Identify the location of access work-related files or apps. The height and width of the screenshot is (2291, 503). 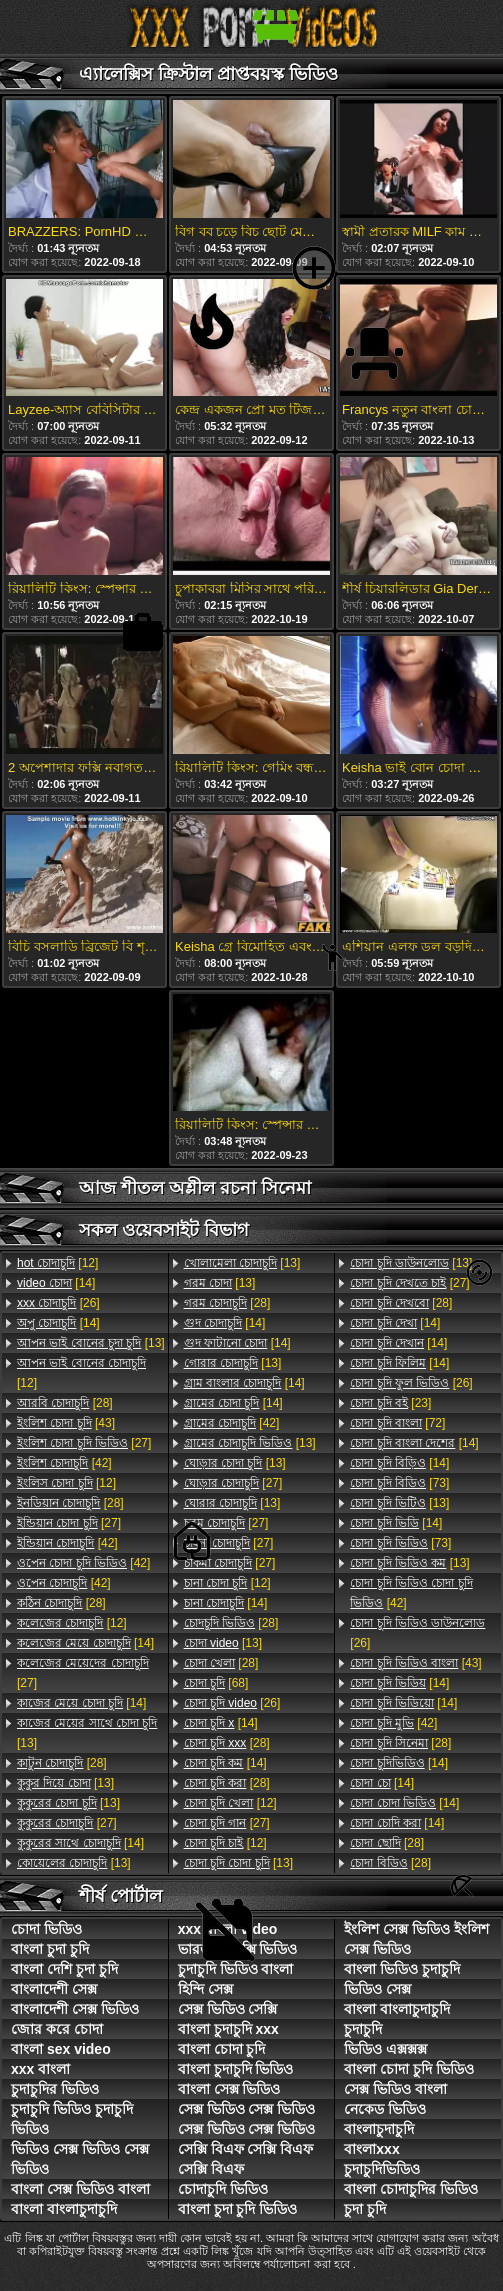
(143, 633).